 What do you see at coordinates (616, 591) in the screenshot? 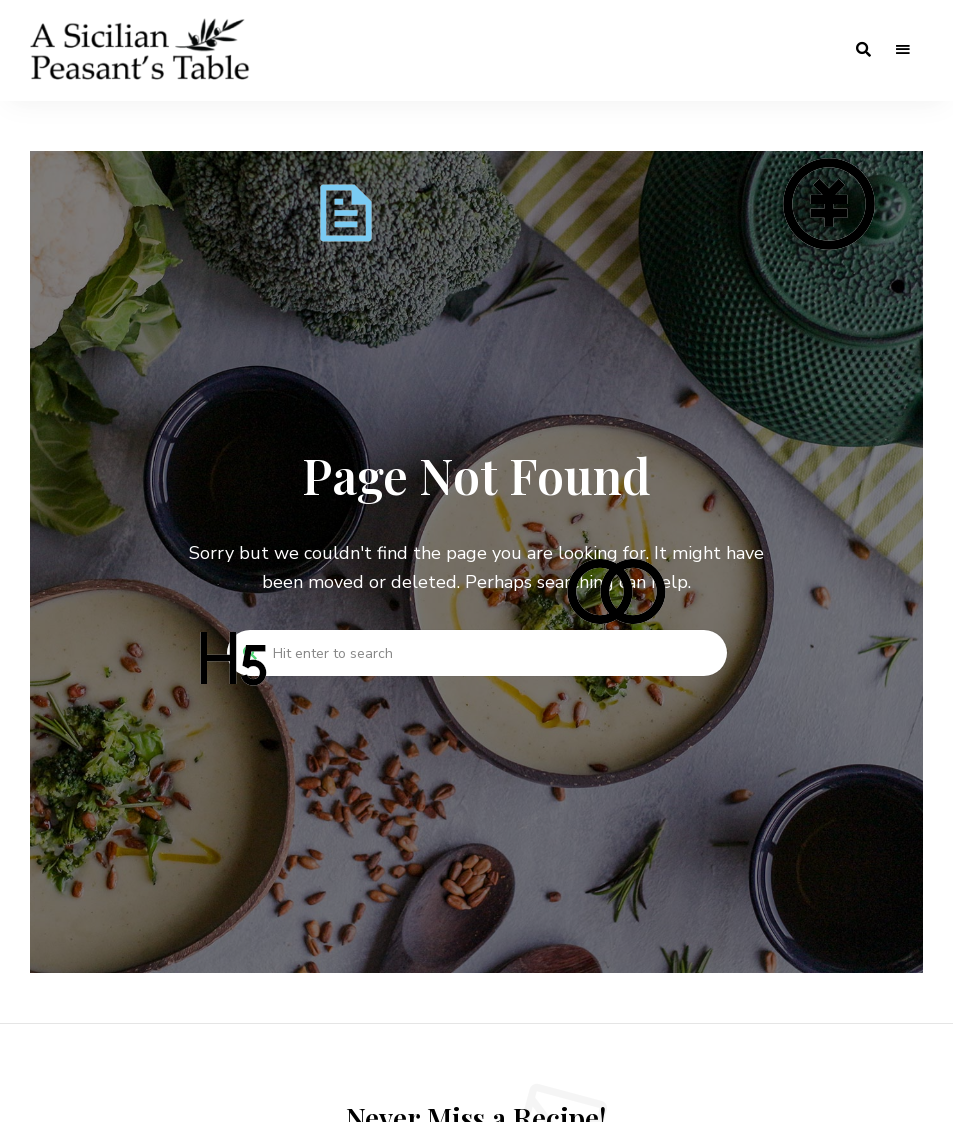
I see `pay with mastercard` at bounding box center [616, 591].